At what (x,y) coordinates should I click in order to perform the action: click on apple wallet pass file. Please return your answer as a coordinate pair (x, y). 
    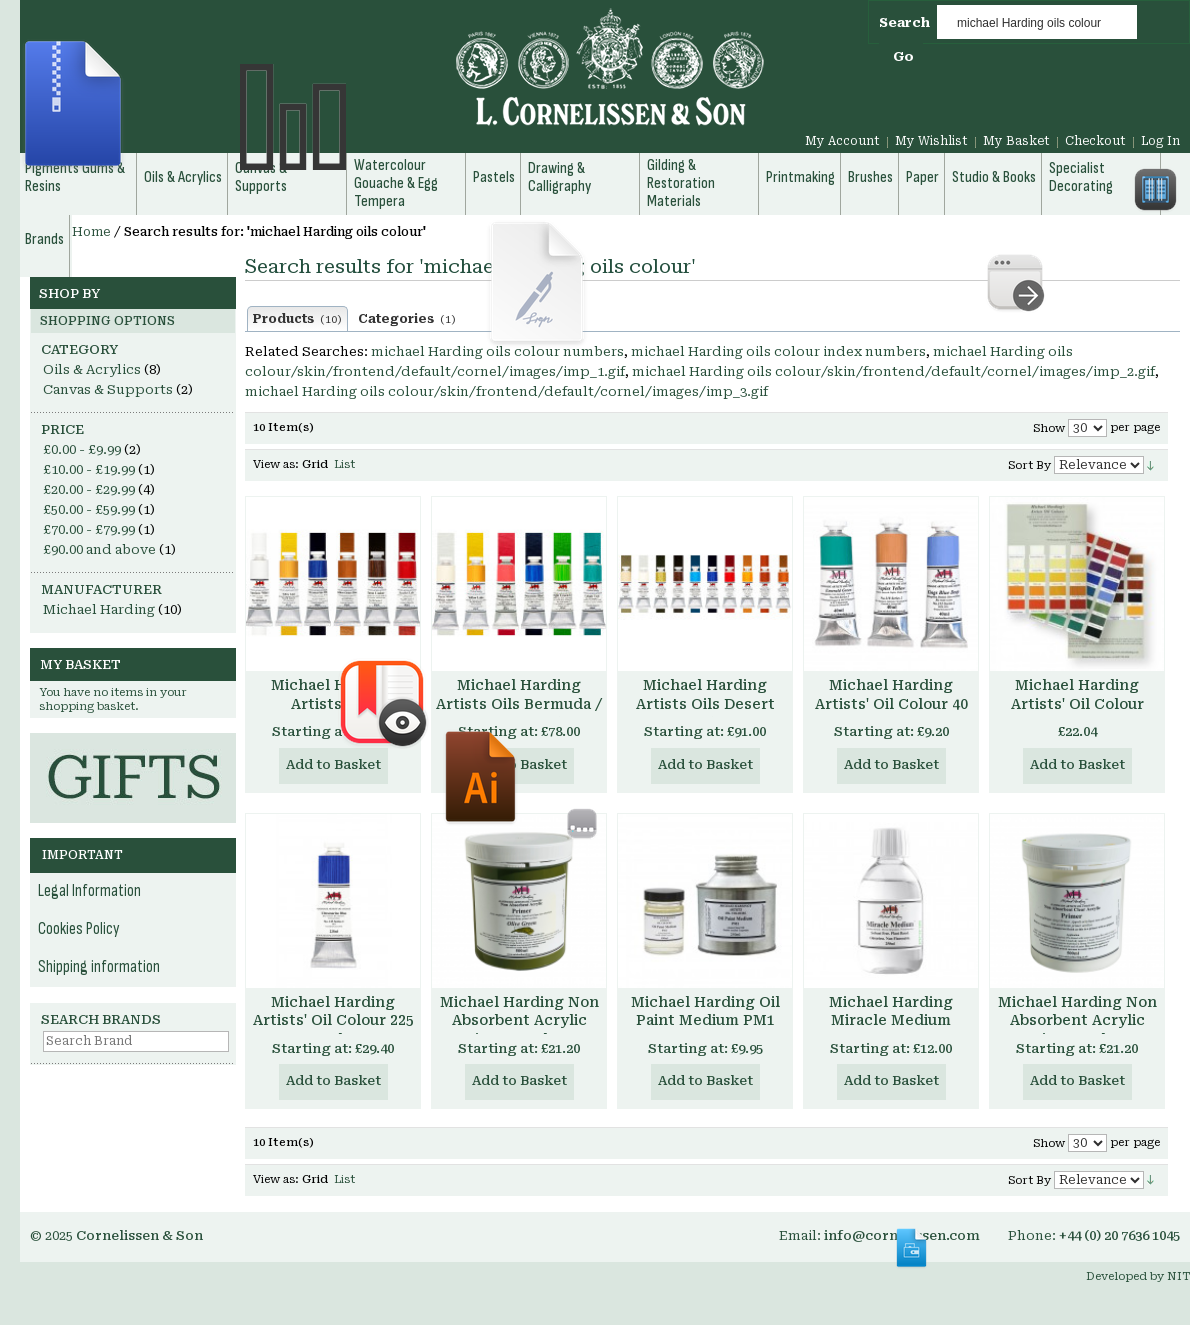
    Looking at the image, I should click on (911, 1248).